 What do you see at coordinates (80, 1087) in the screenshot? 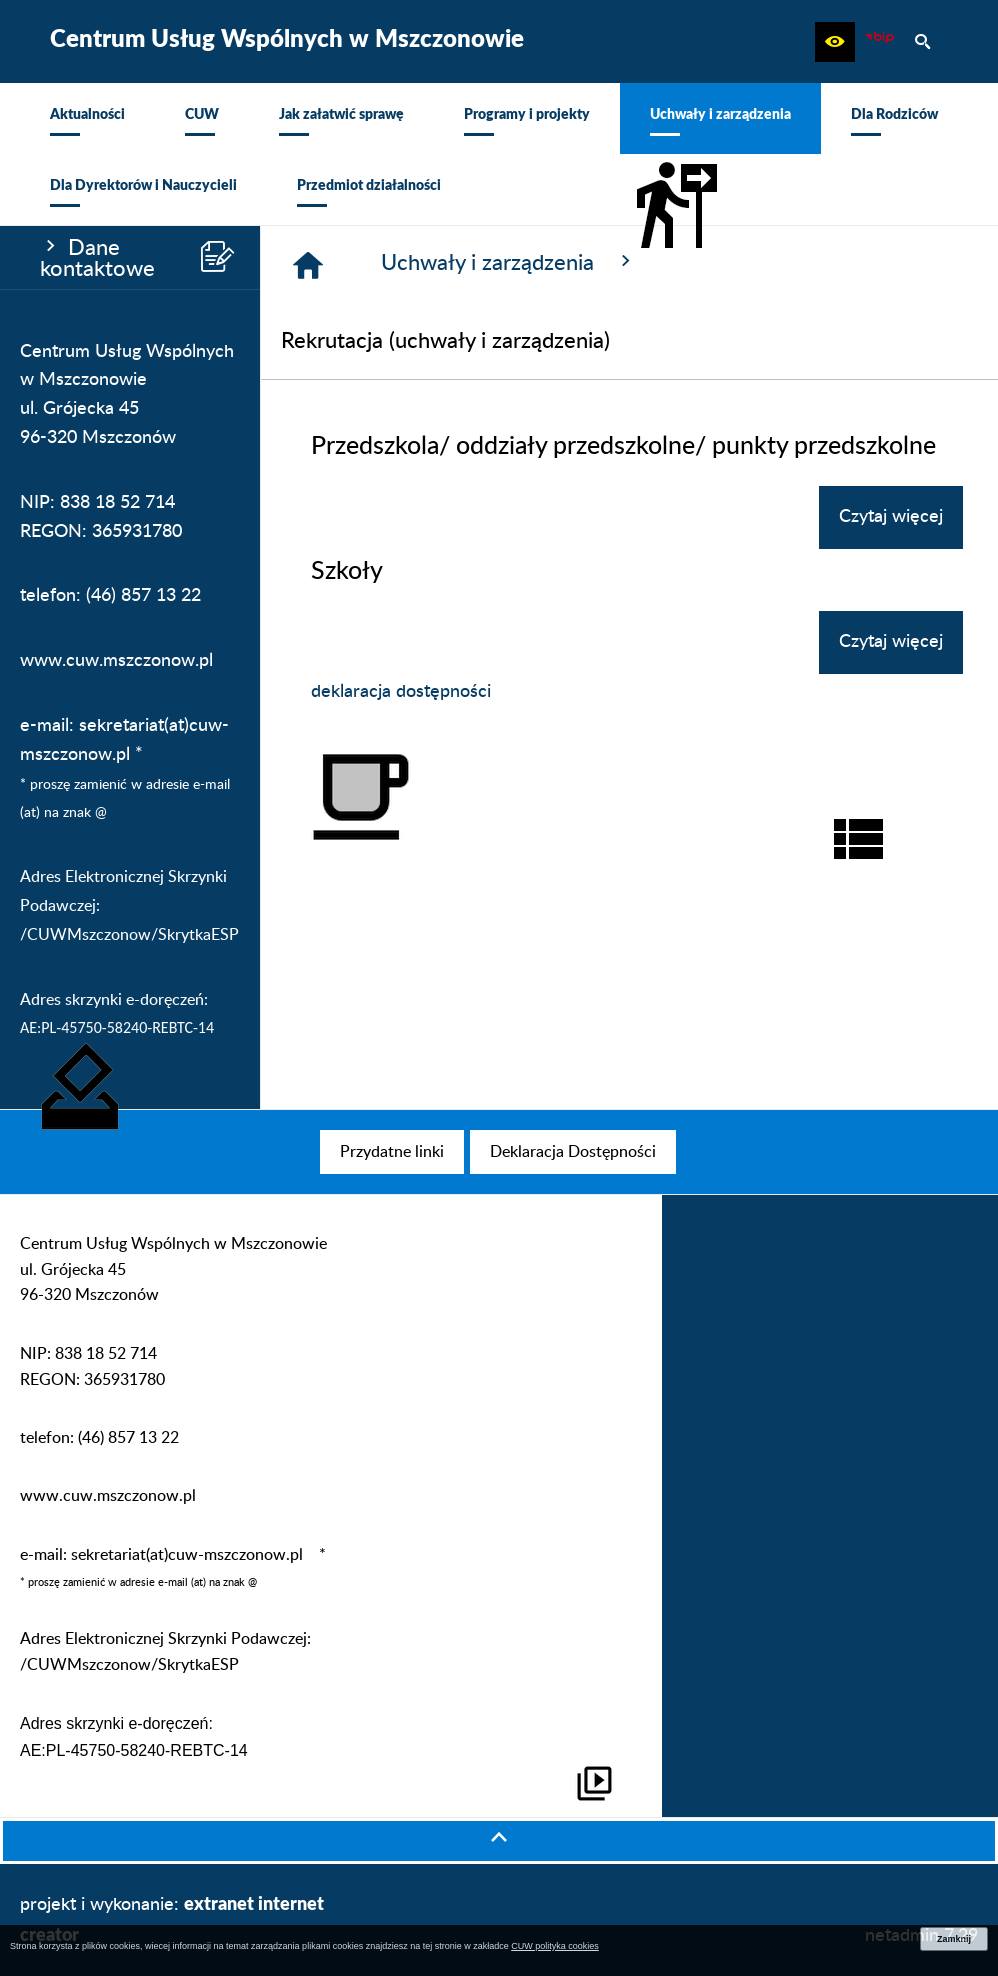
I see `cast your vote or submit a ballot` at bounding box center [80, 1087].